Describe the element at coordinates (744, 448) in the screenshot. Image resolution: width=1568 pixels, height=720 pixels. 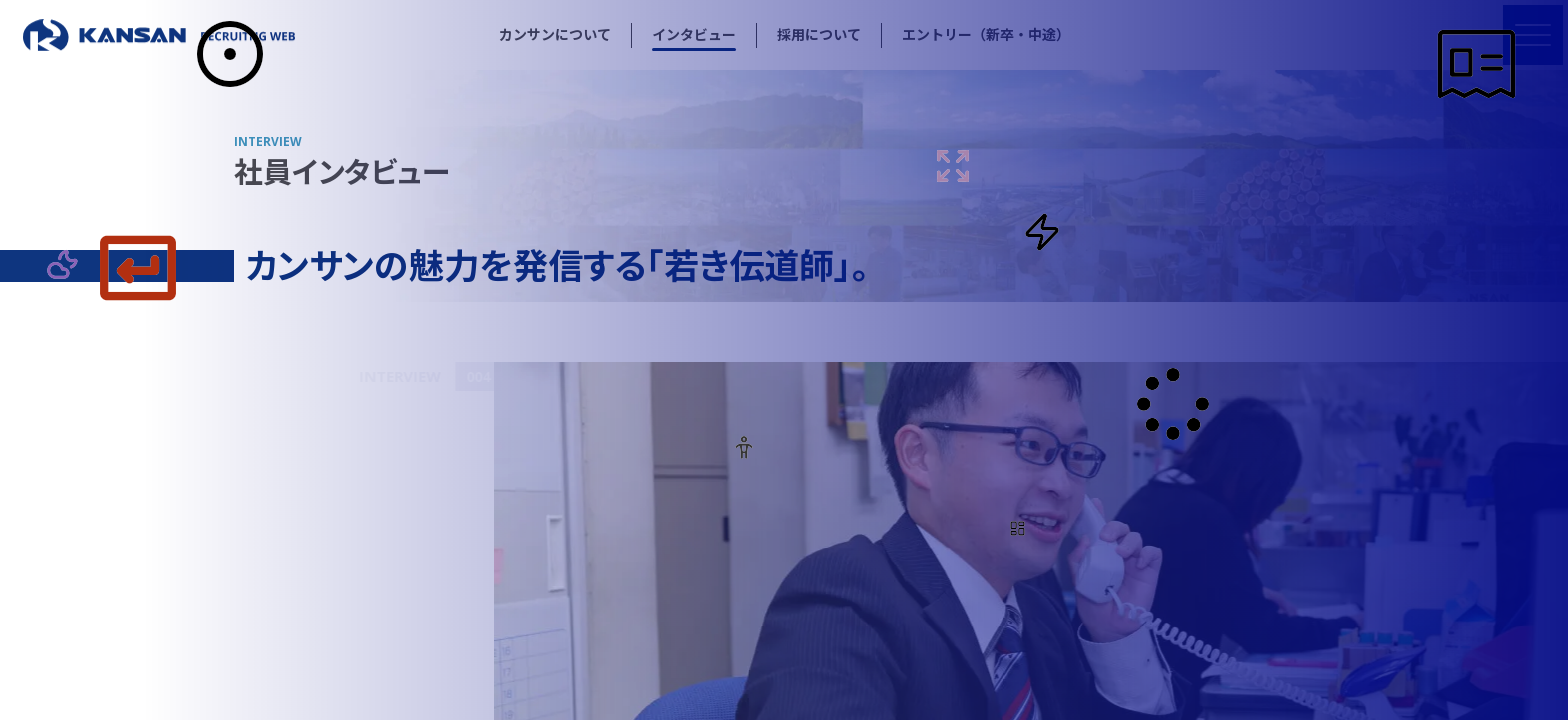
I see `view male user profile` at that location.